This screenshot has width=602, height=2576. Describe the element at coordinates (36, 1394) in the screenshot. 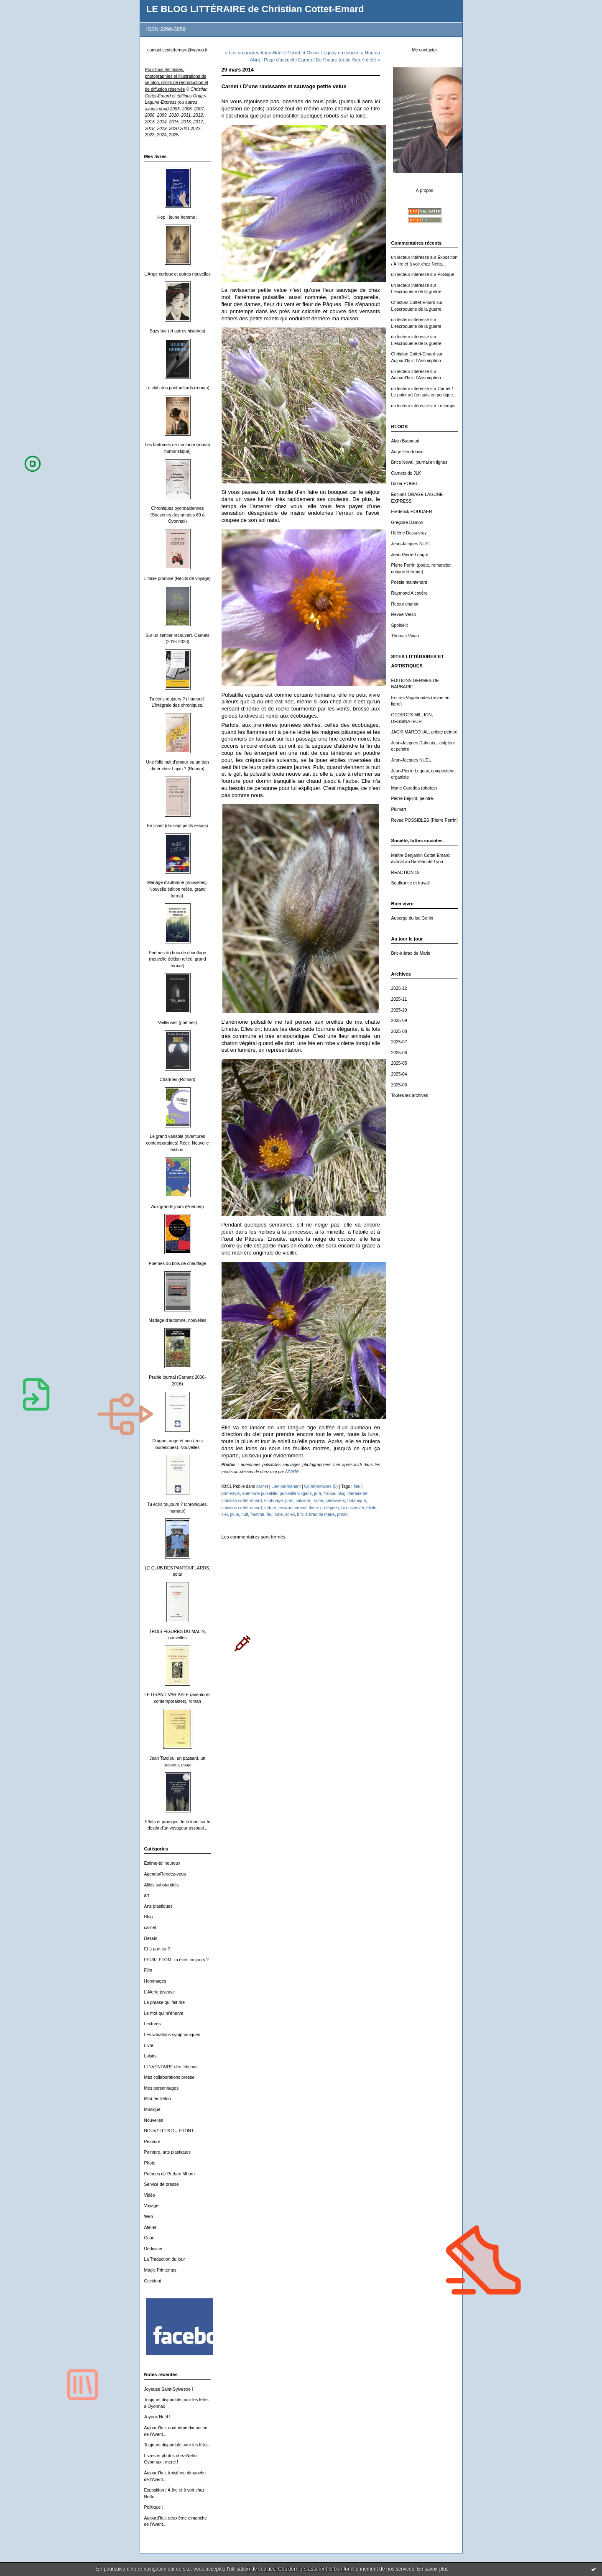

I see `create a symbolic link to this file` at that location.